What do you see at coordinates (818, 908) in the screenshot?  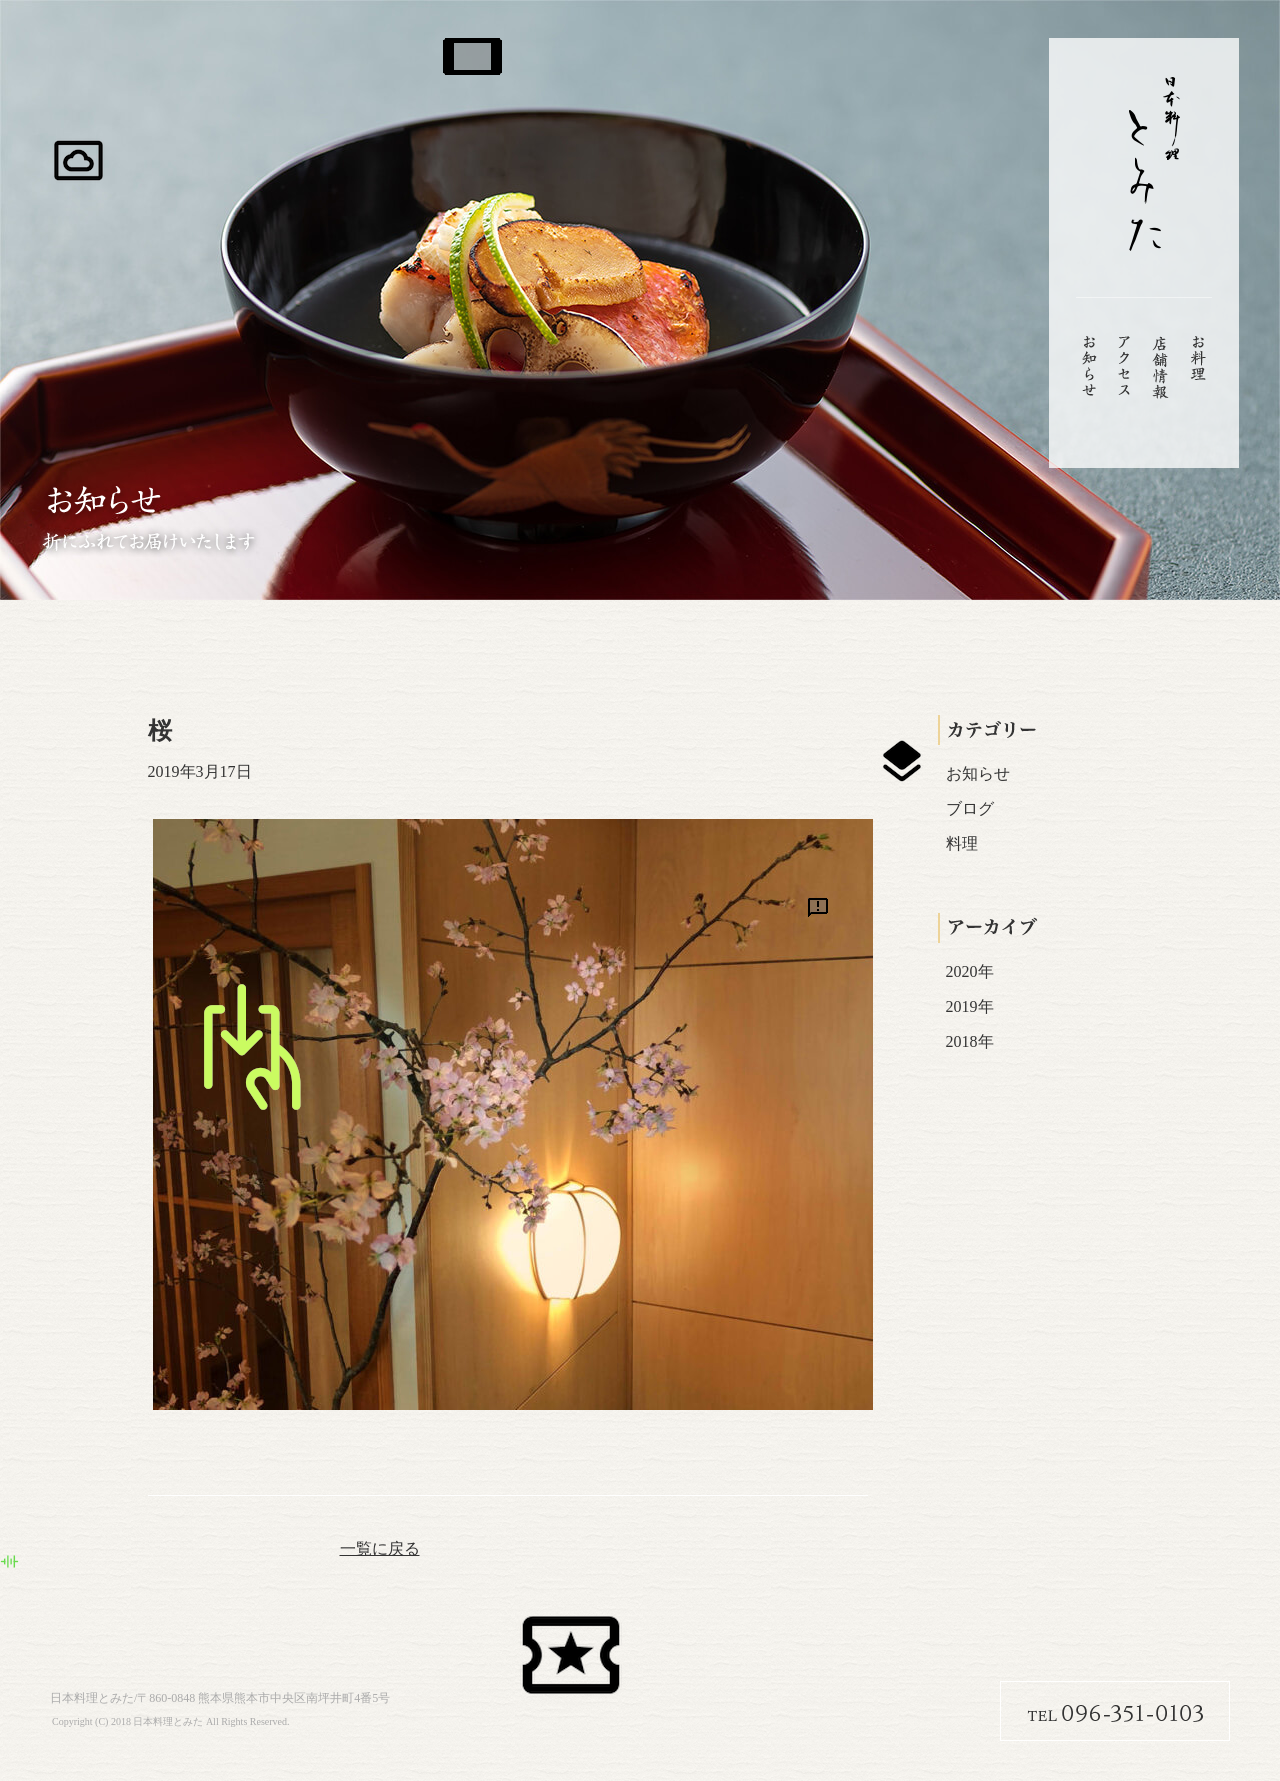 I see `view important announcements or alerts` at bounding box center [818, 908].